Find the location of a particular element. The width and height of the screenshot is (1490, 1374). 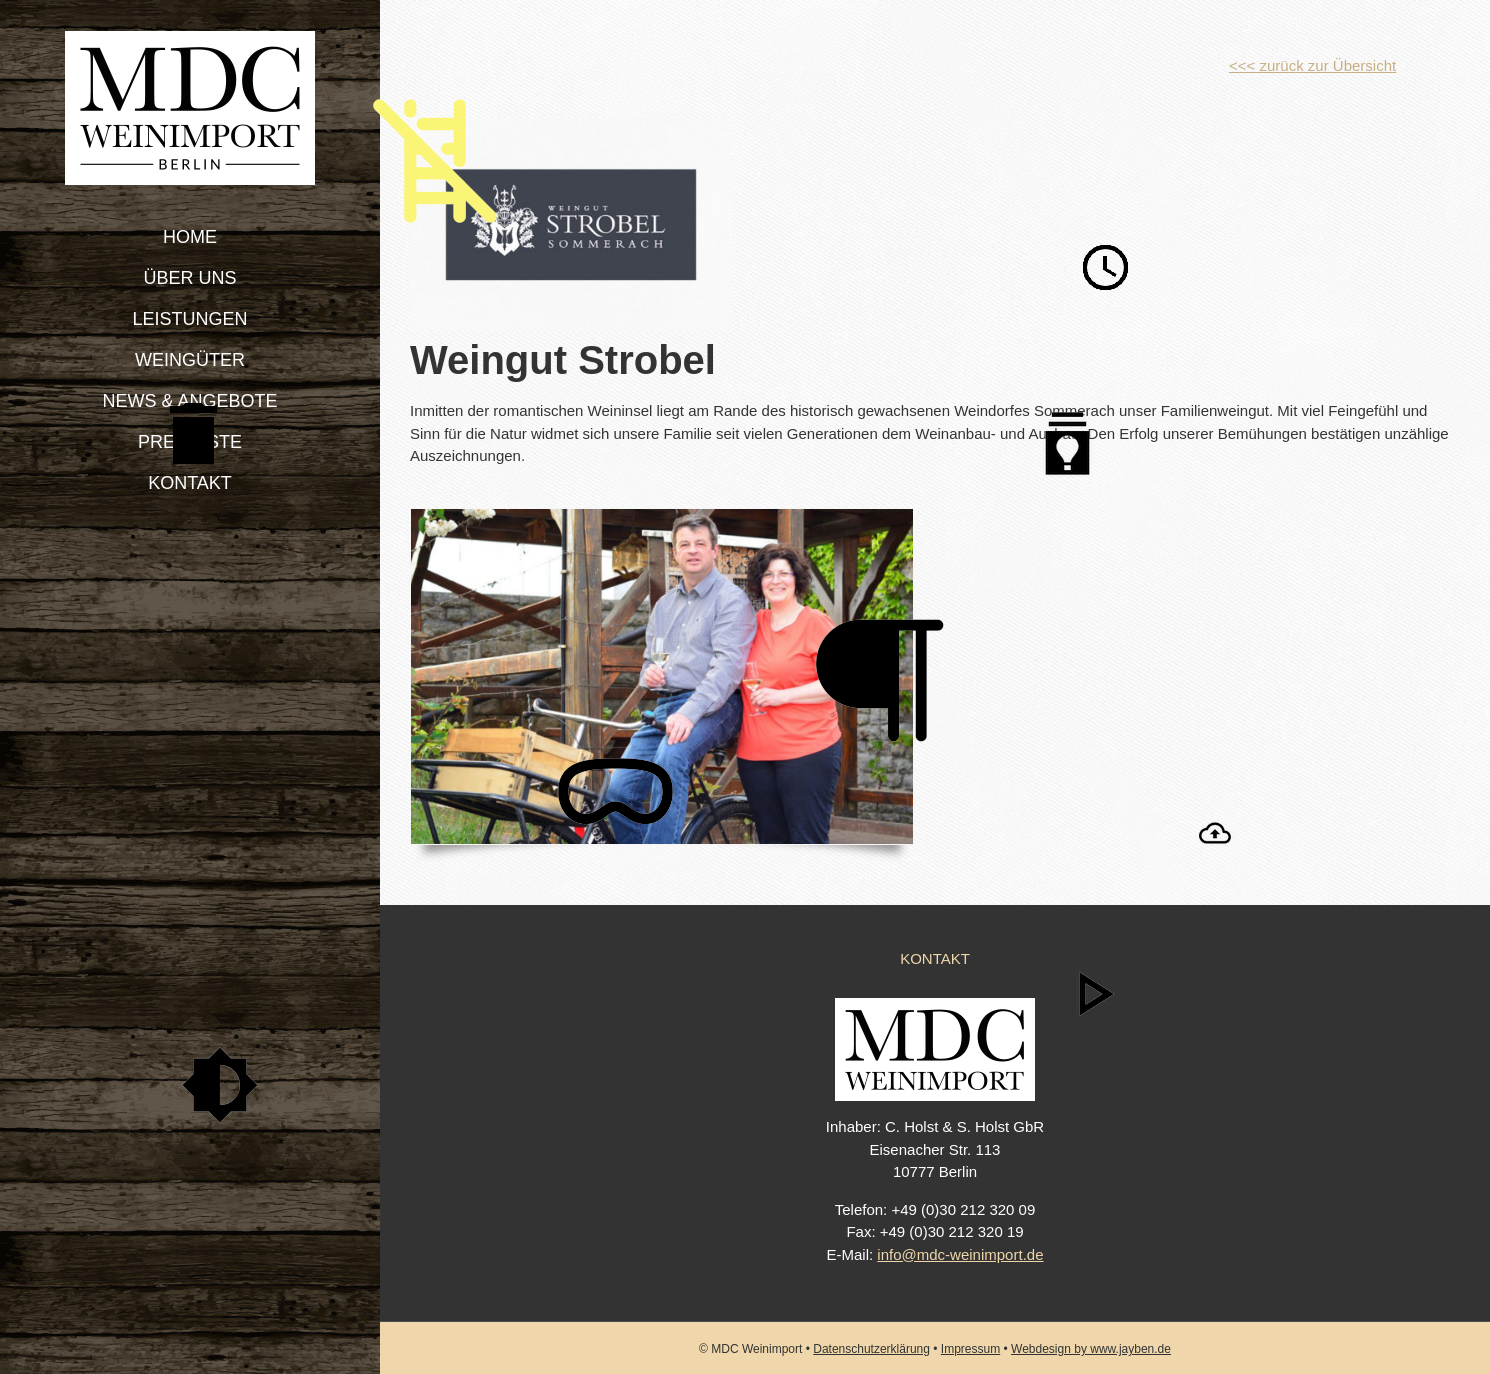

toggle paragraph formatting is located at coordinates (882, 680).